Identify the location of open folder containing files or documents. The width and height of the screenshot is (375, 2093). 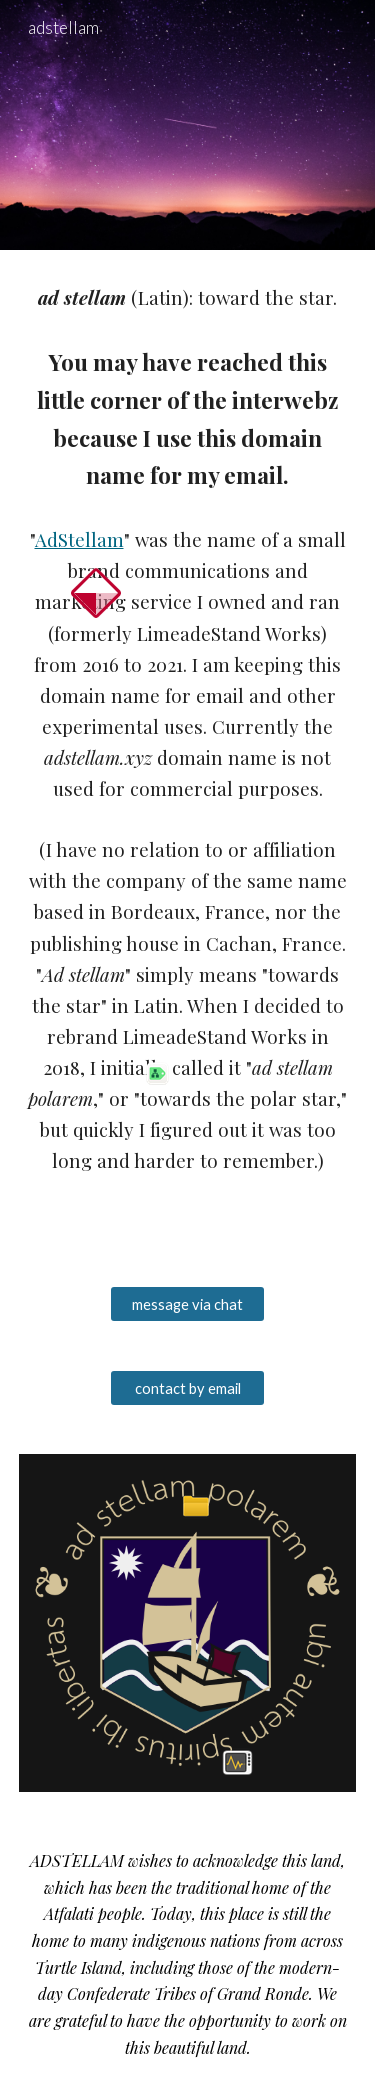
(196, 1506).